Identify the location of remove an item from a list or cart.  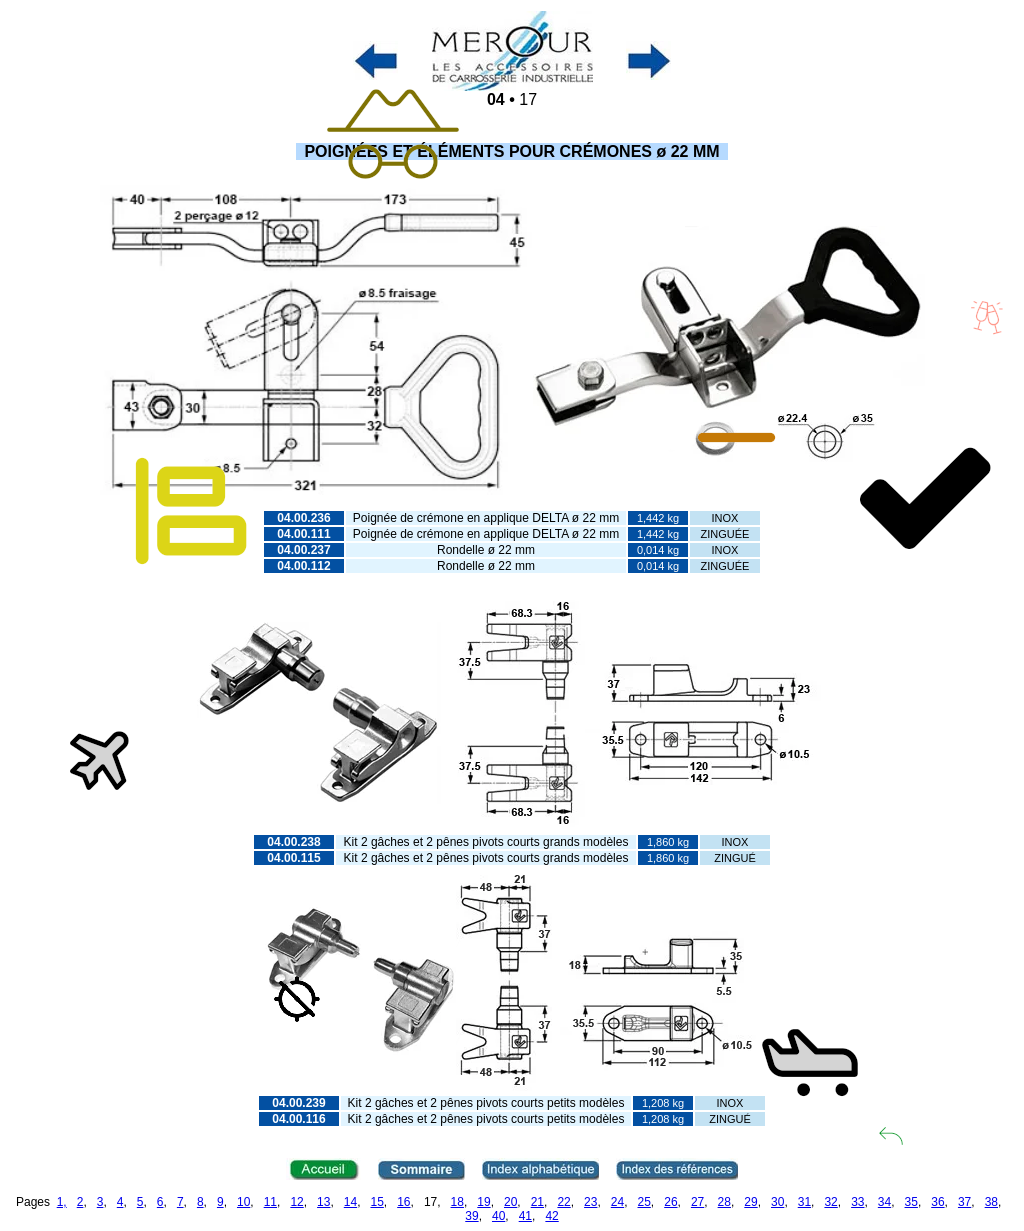
(736, 437).